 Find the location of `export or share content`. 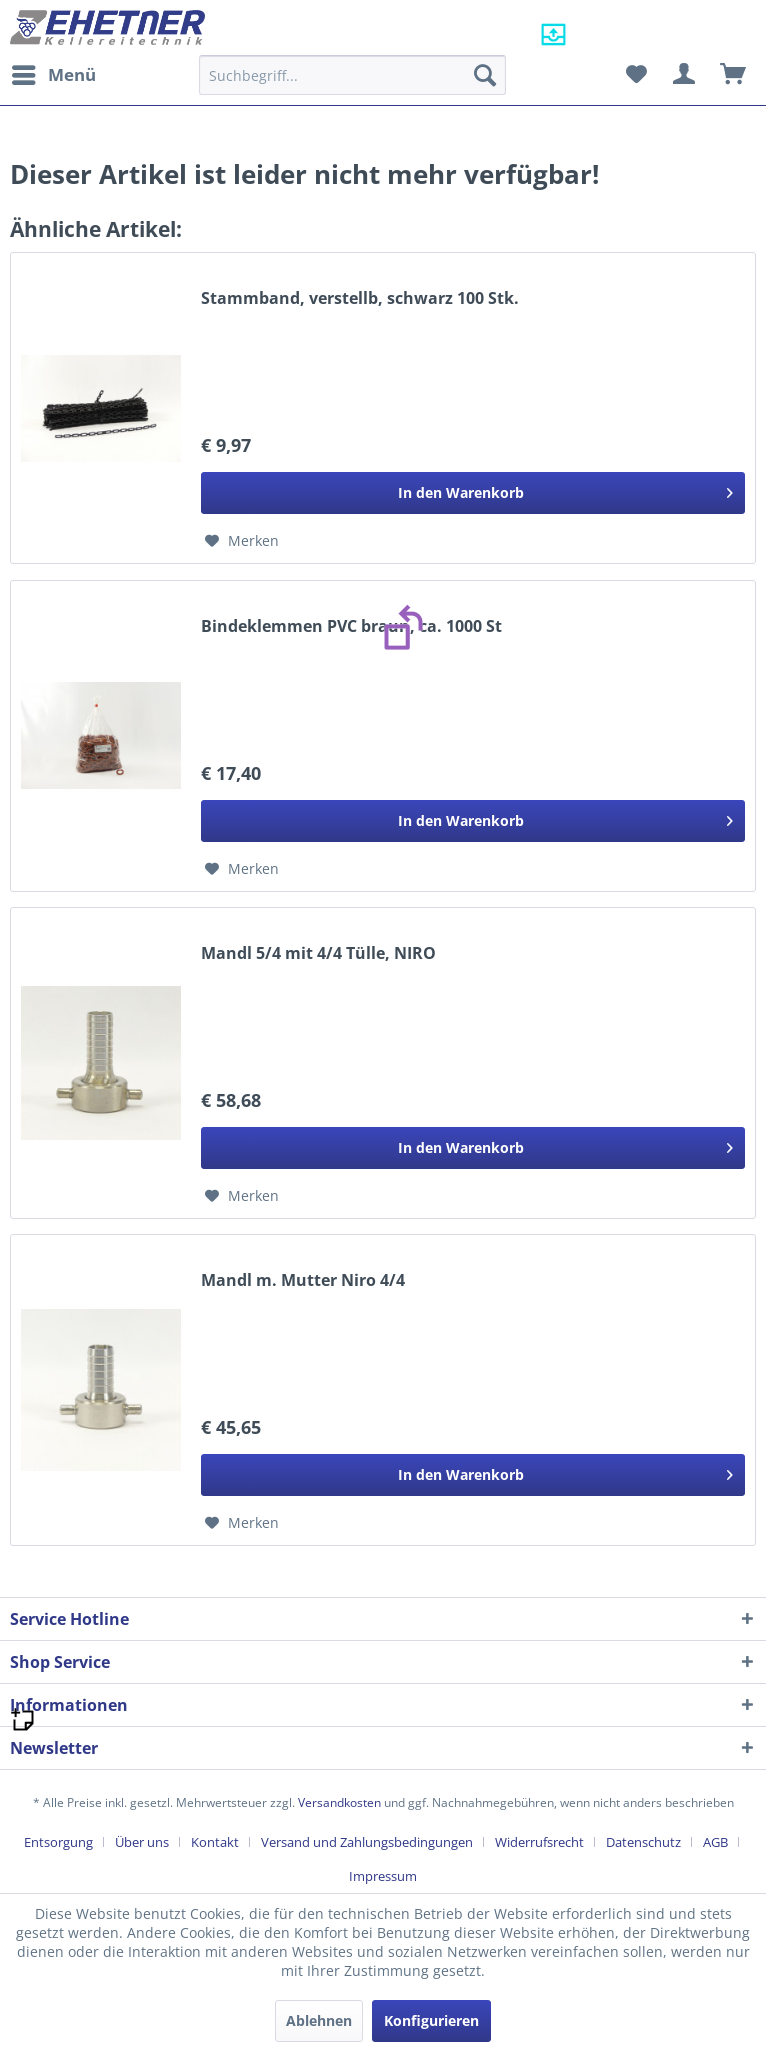

export or share content is located at coordinates (553, 34).